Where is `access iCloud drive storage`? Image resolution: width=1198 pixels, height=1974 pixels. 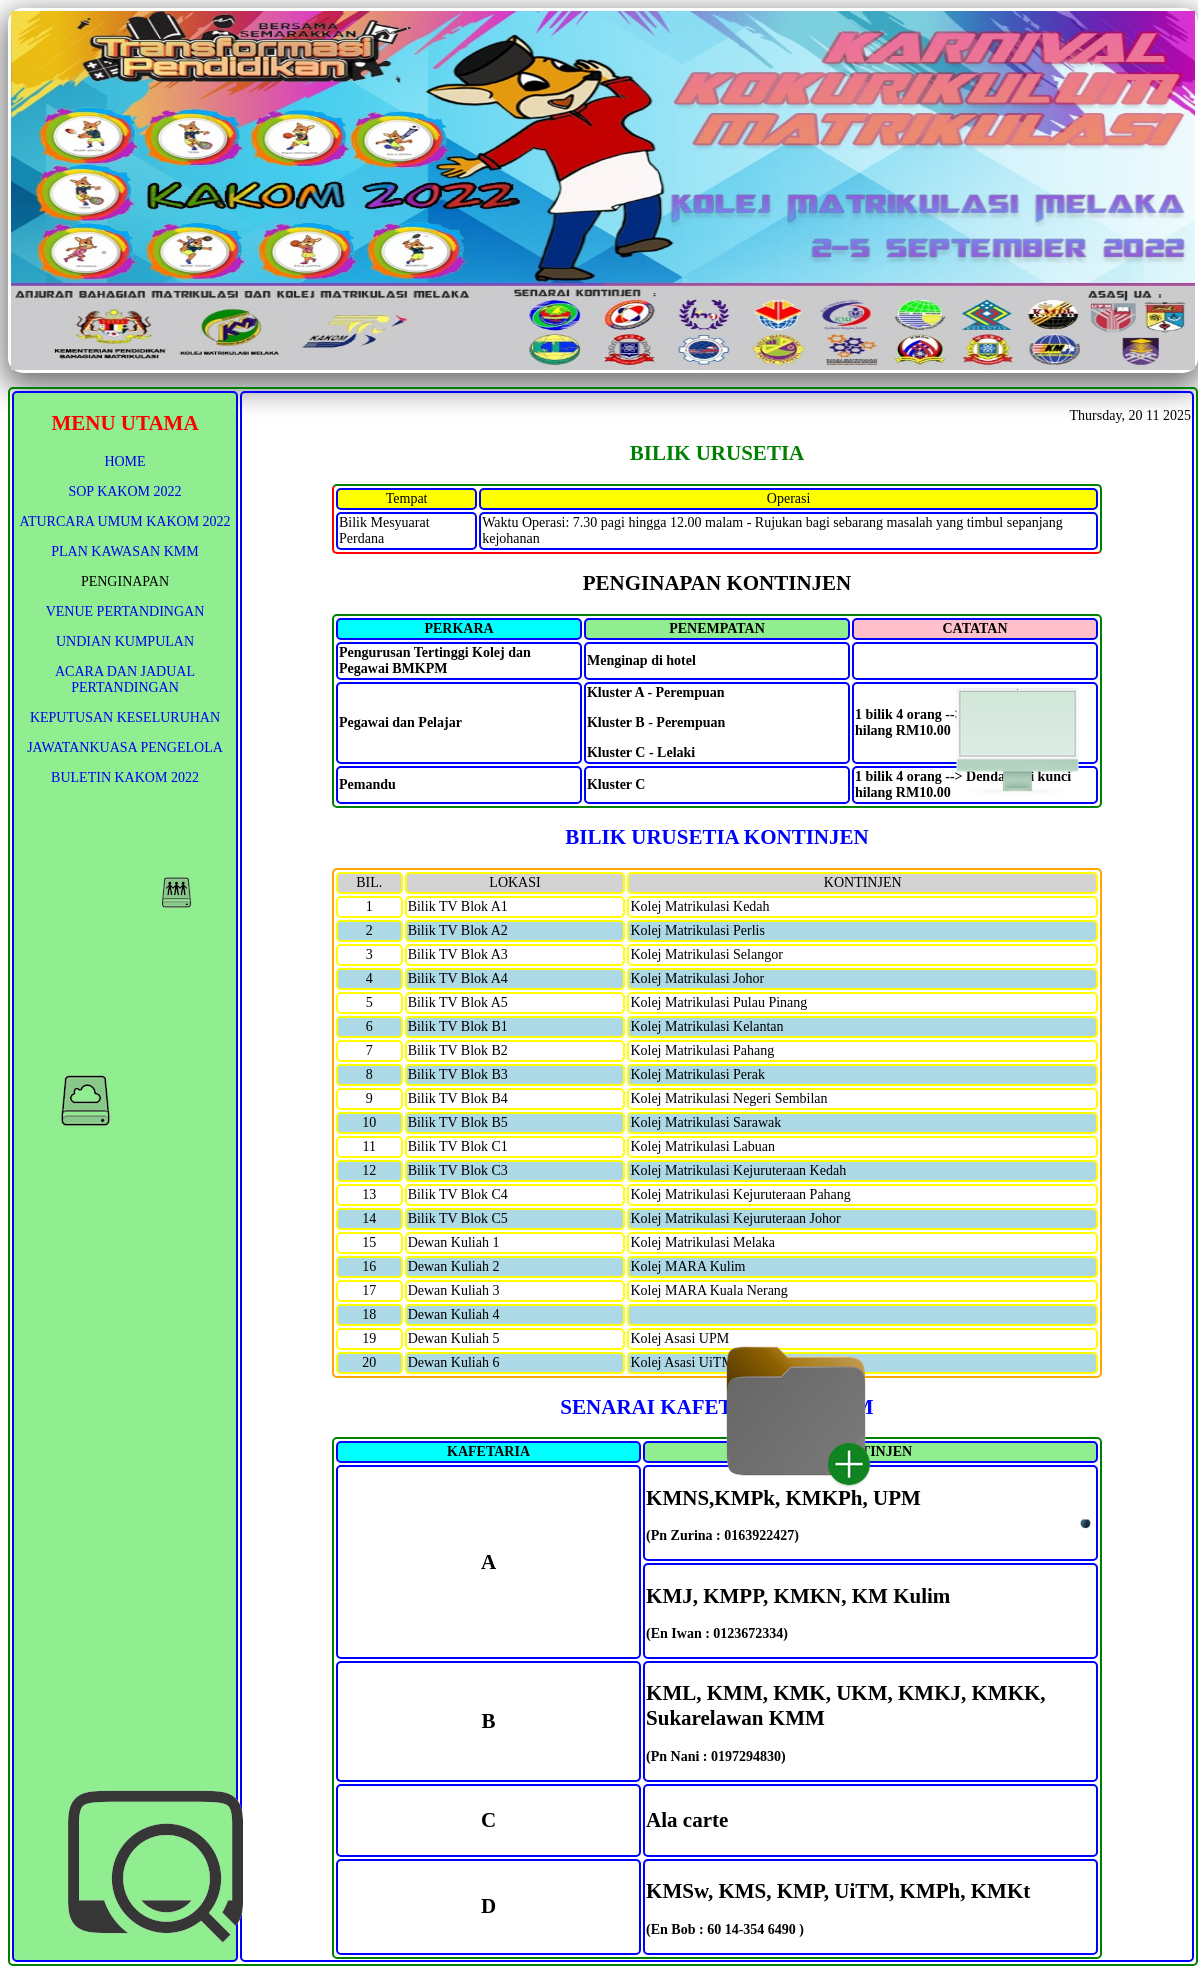 access iCloud drive storage is located at coordinates (85, 1101).